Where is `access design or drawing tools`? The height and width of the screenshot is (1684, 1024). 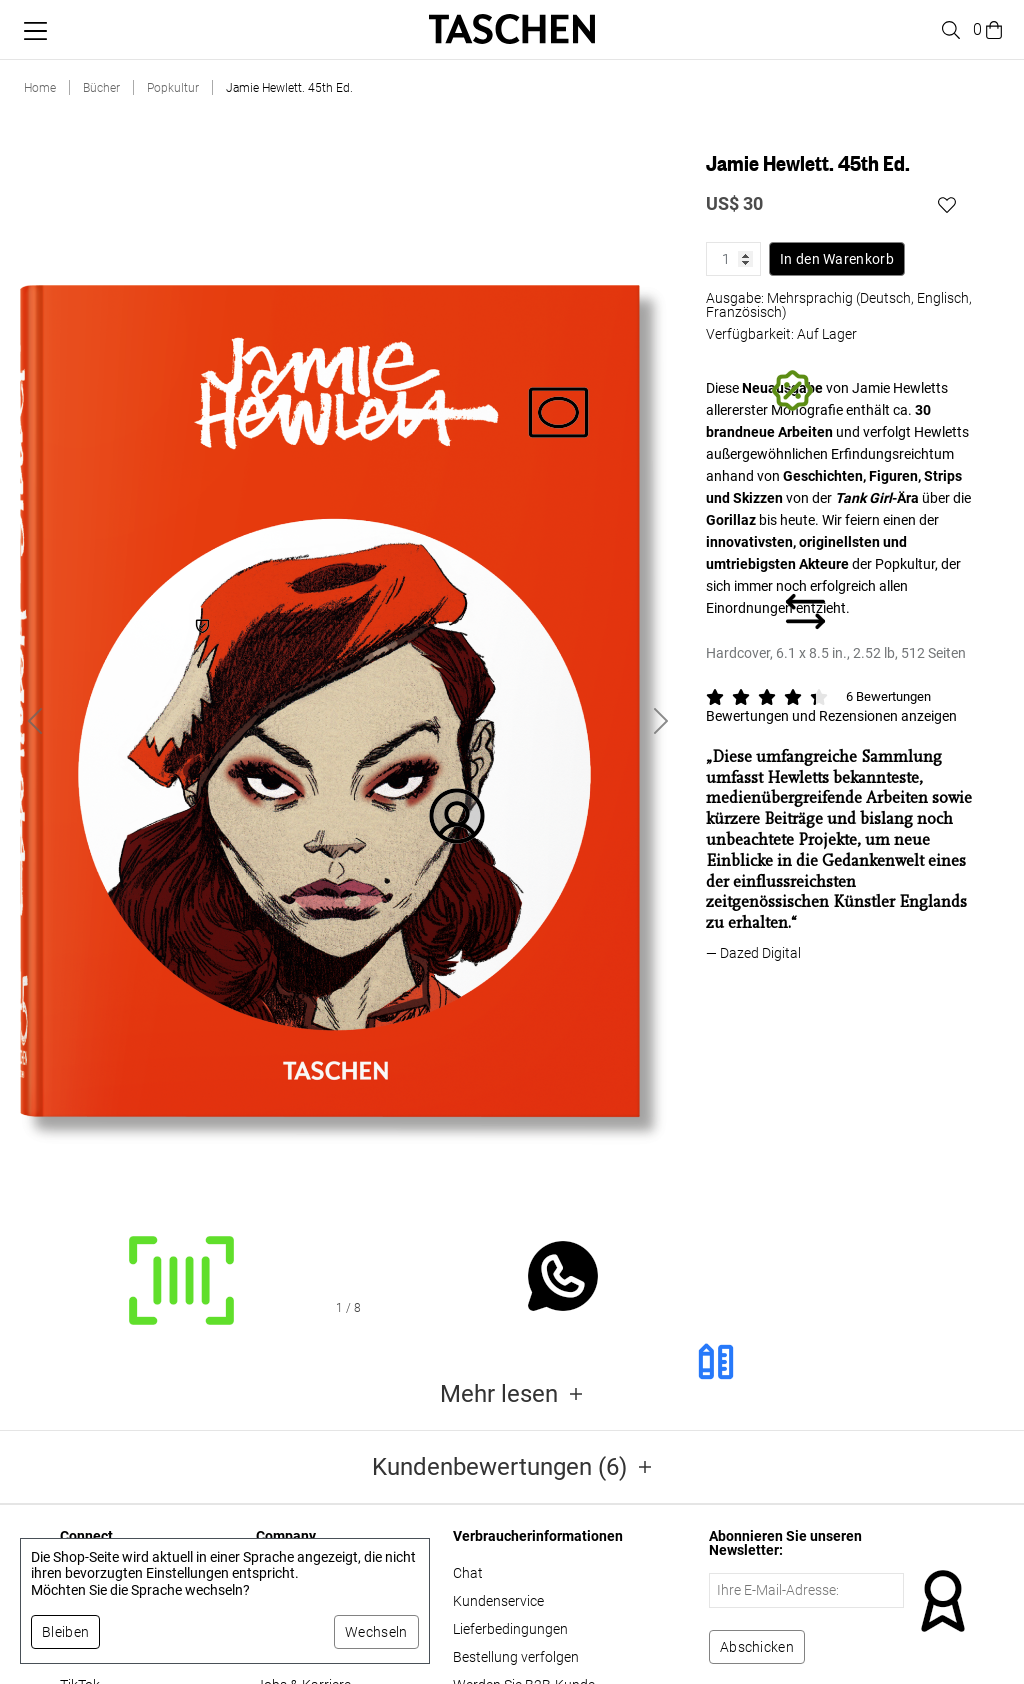 access design or drawing tools is located at coordinates (716, 1362).